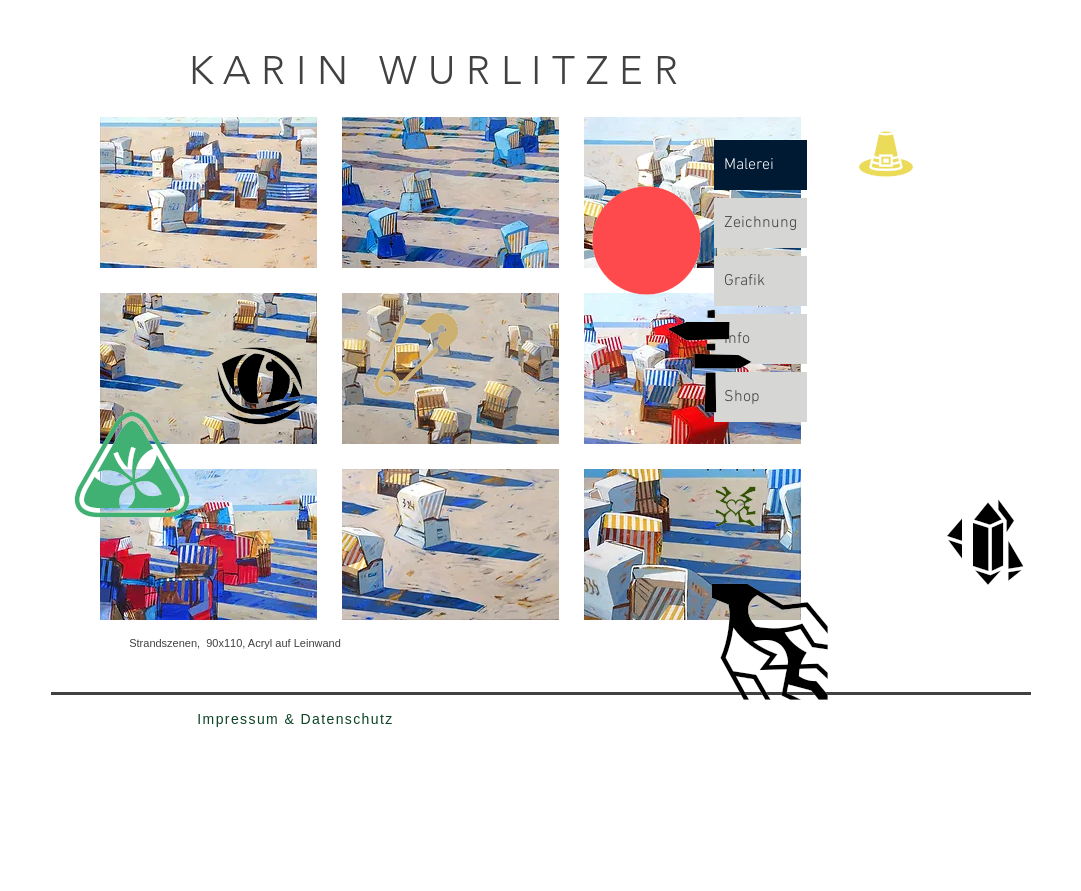  What do you see at coordinates (735, 506) in the screenshot?
I see `activate defibrillator or emergency revival action` at bounding box center [735, 506].